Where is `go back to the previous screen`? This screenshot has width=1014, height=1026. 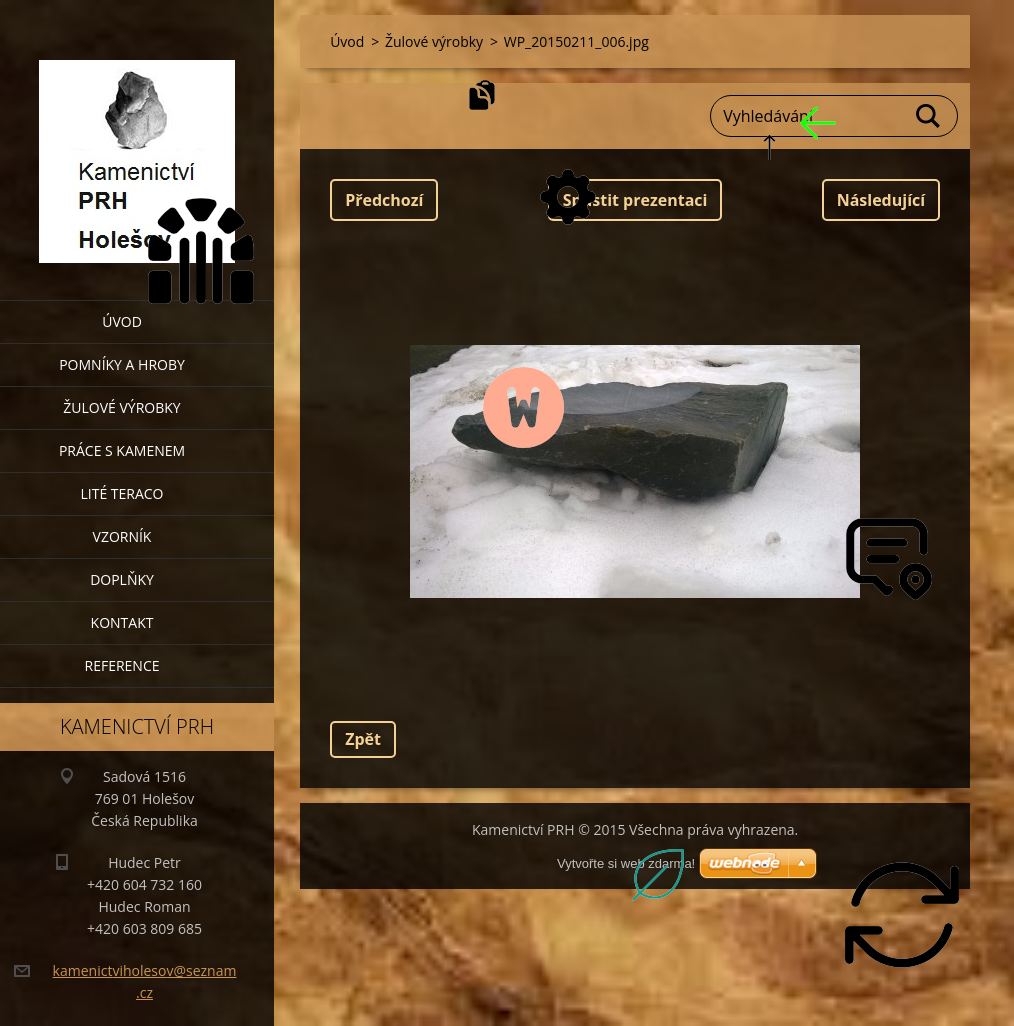 go back to the previous screen is located at coordinates (818, 123).